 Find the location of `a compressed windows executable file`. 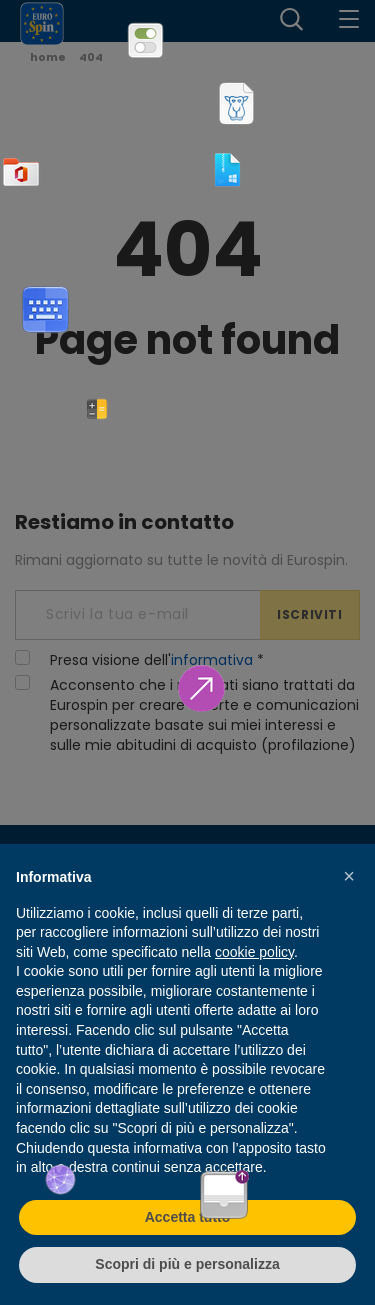

a compressed windows executable file is located at coordinates (227, 170).